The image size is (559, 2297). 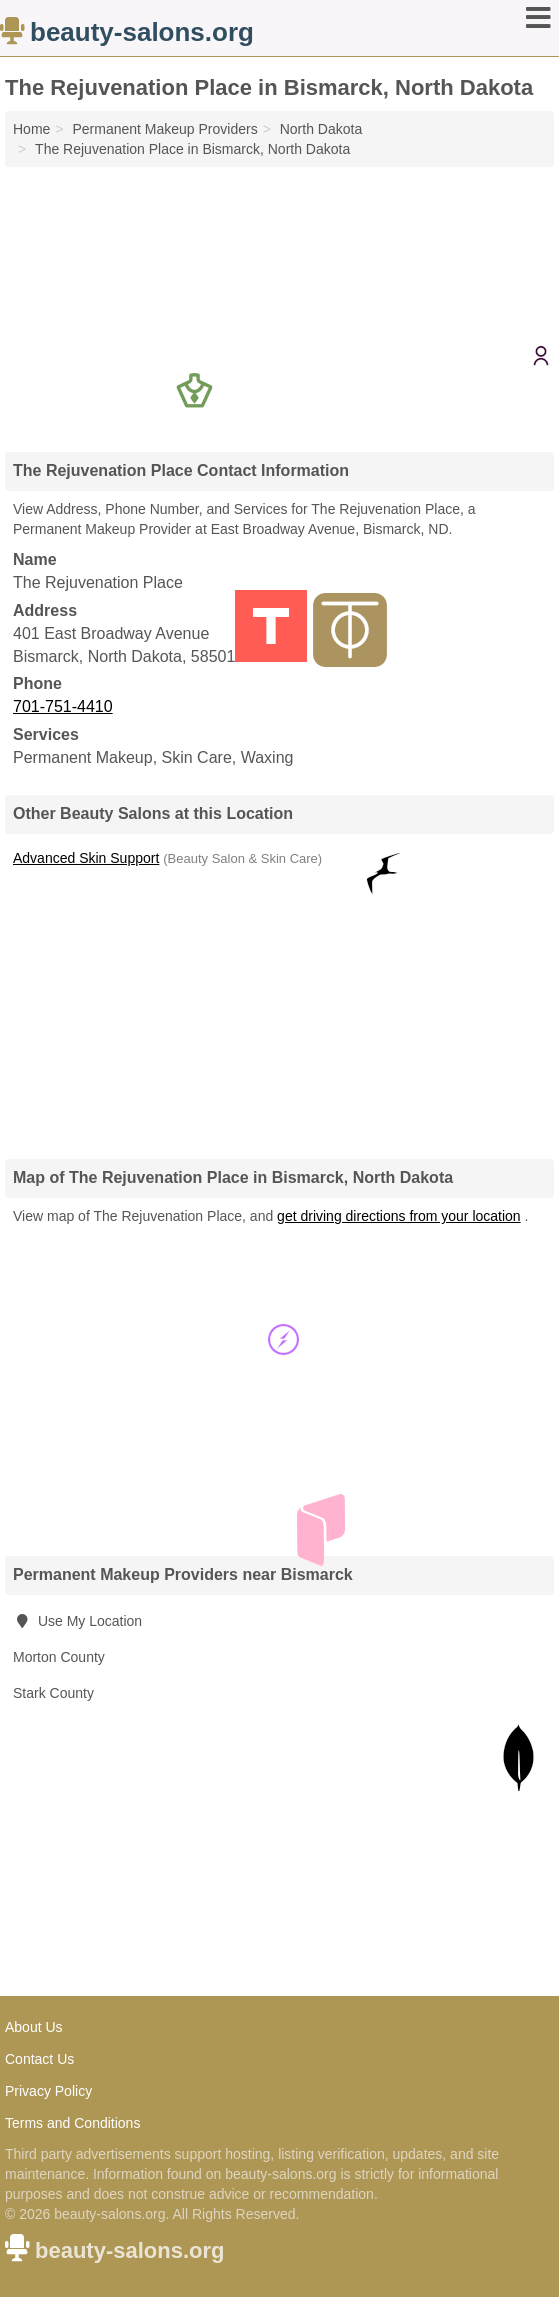 I want to click on open telegraph publishing platform, so click(x=271, y=626).